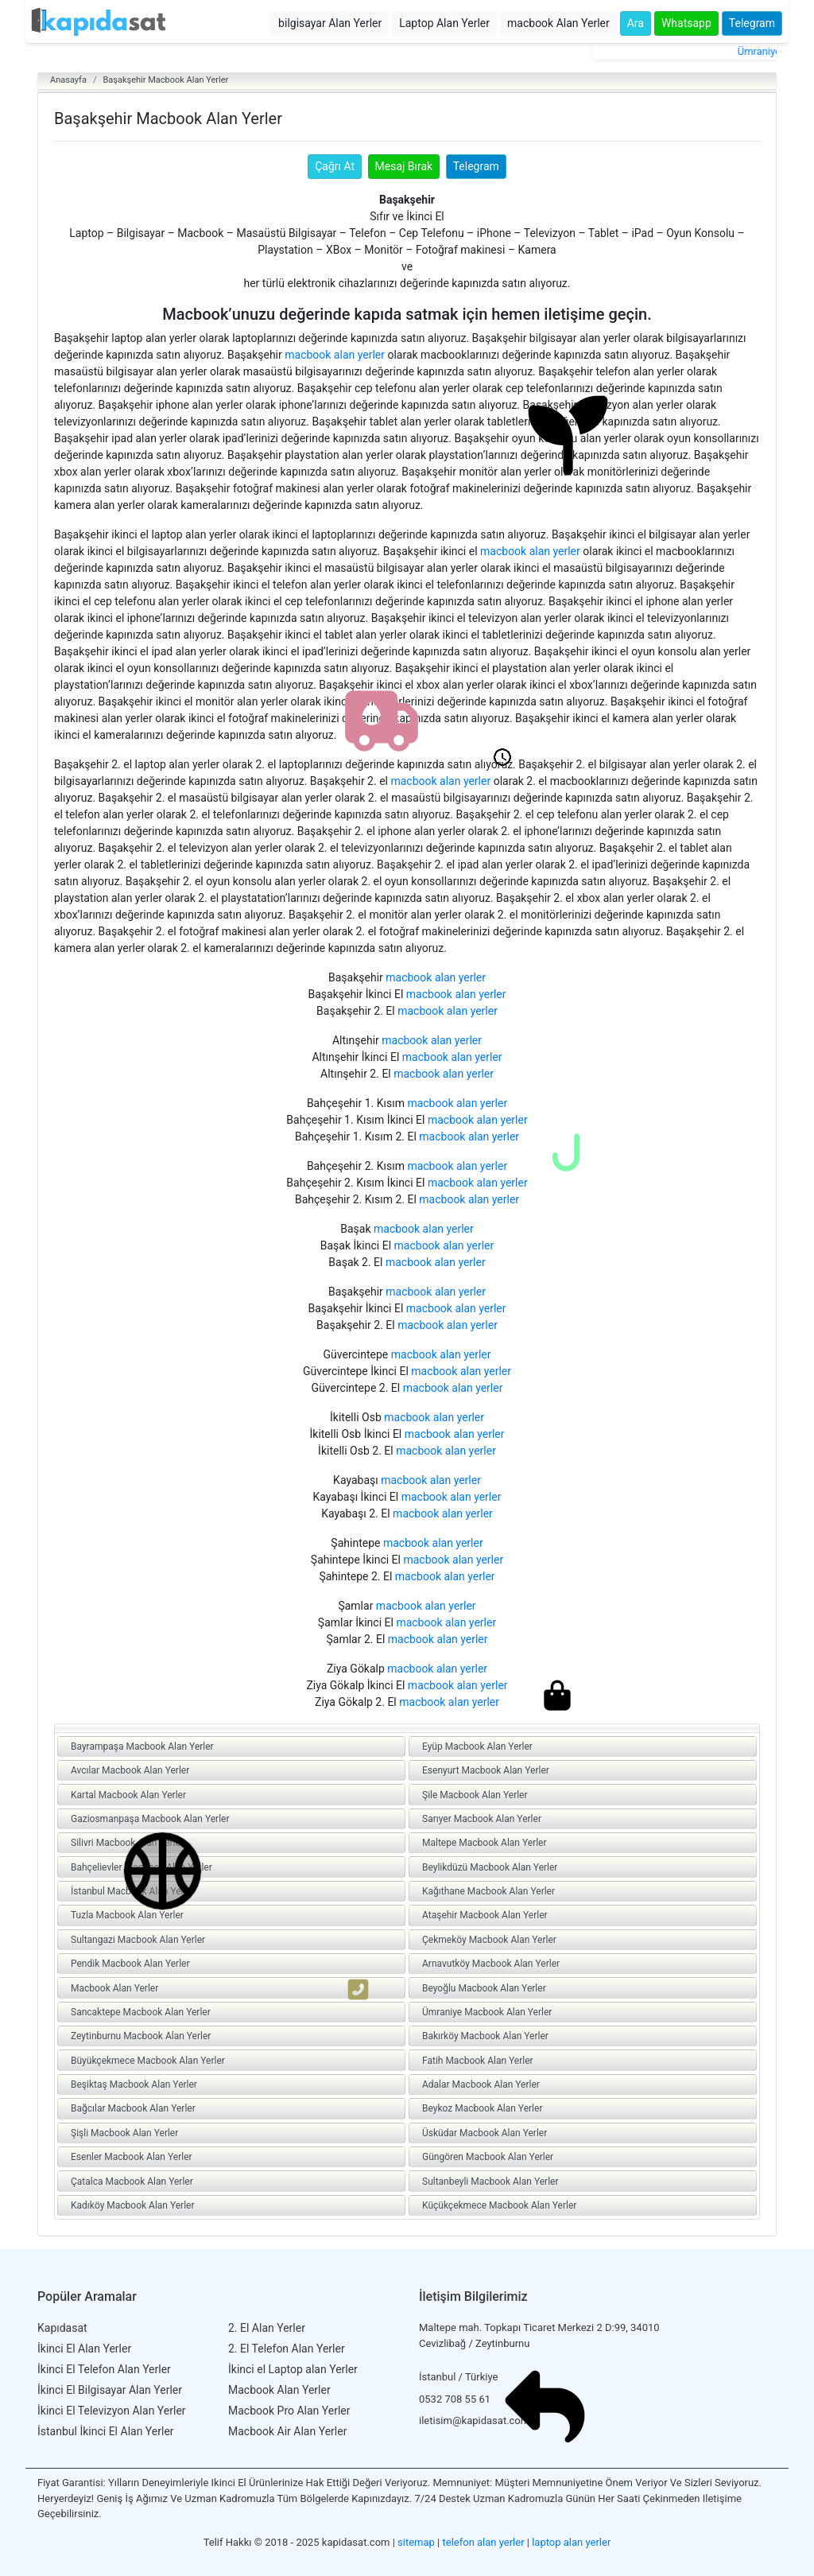 The height and width of the screenshot is (2576, 814). I want to click on reply to an email or message, so click(545, 2407).